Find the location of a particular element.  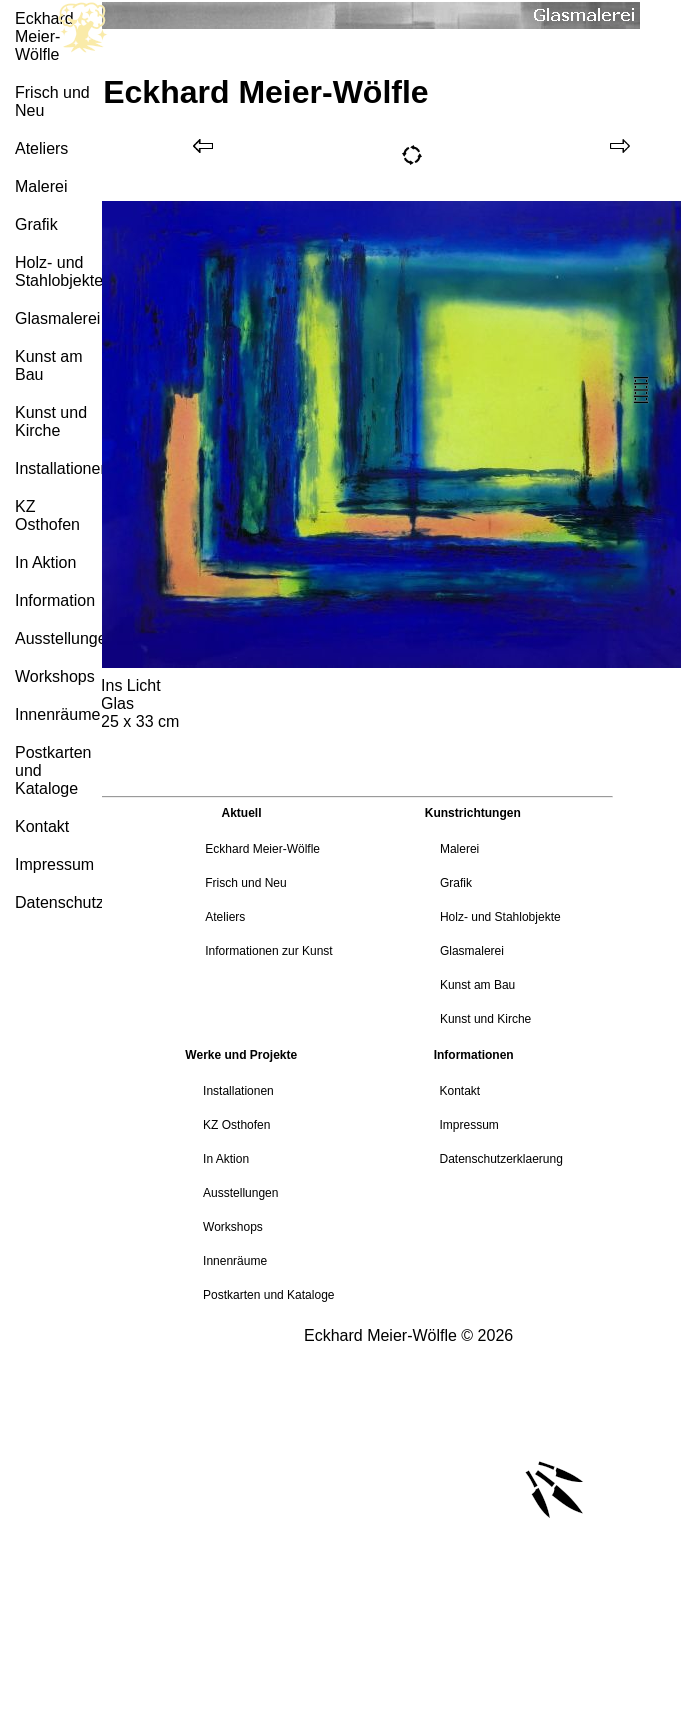

holy oak tree icon for fantasy or RPG game element is located at coordinates (83, 27).